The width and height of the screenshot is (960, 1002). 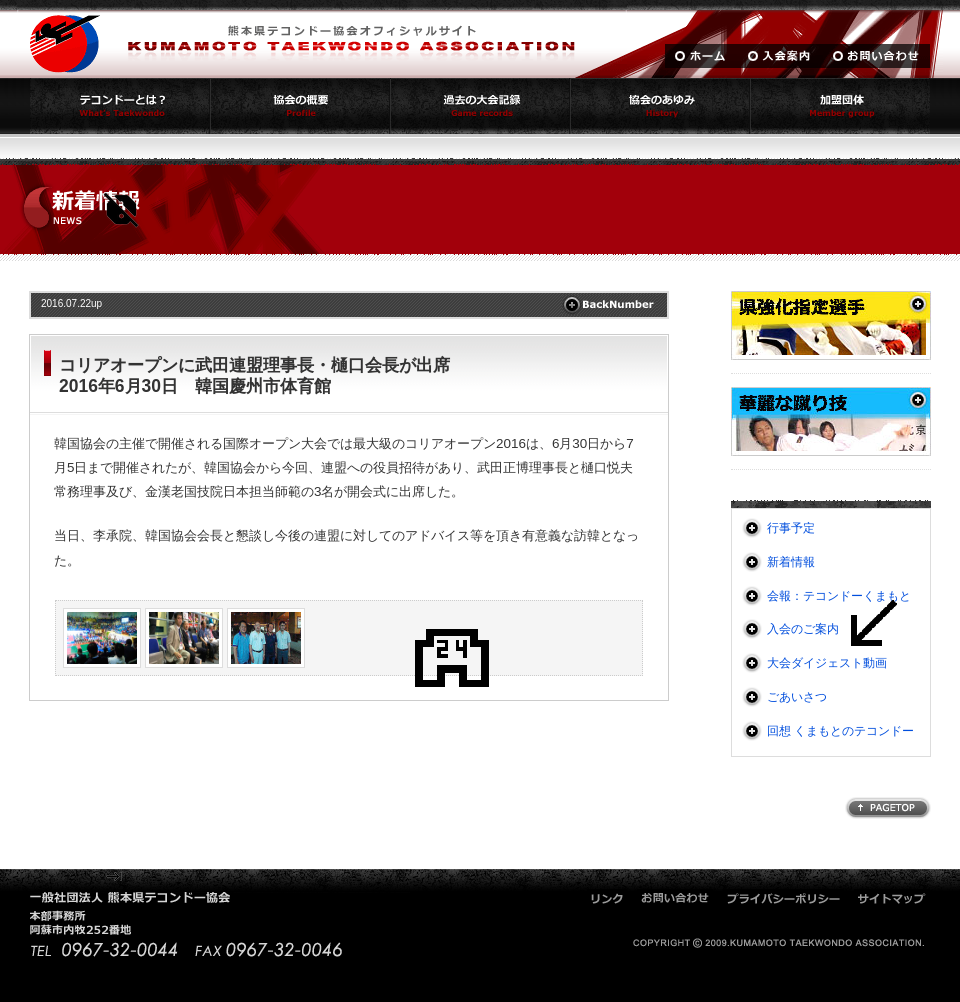 What do you see at coordinates (872, 624) in the screenshot?
I see `navigate to the southwest direction` at bounding box center [872, 624].